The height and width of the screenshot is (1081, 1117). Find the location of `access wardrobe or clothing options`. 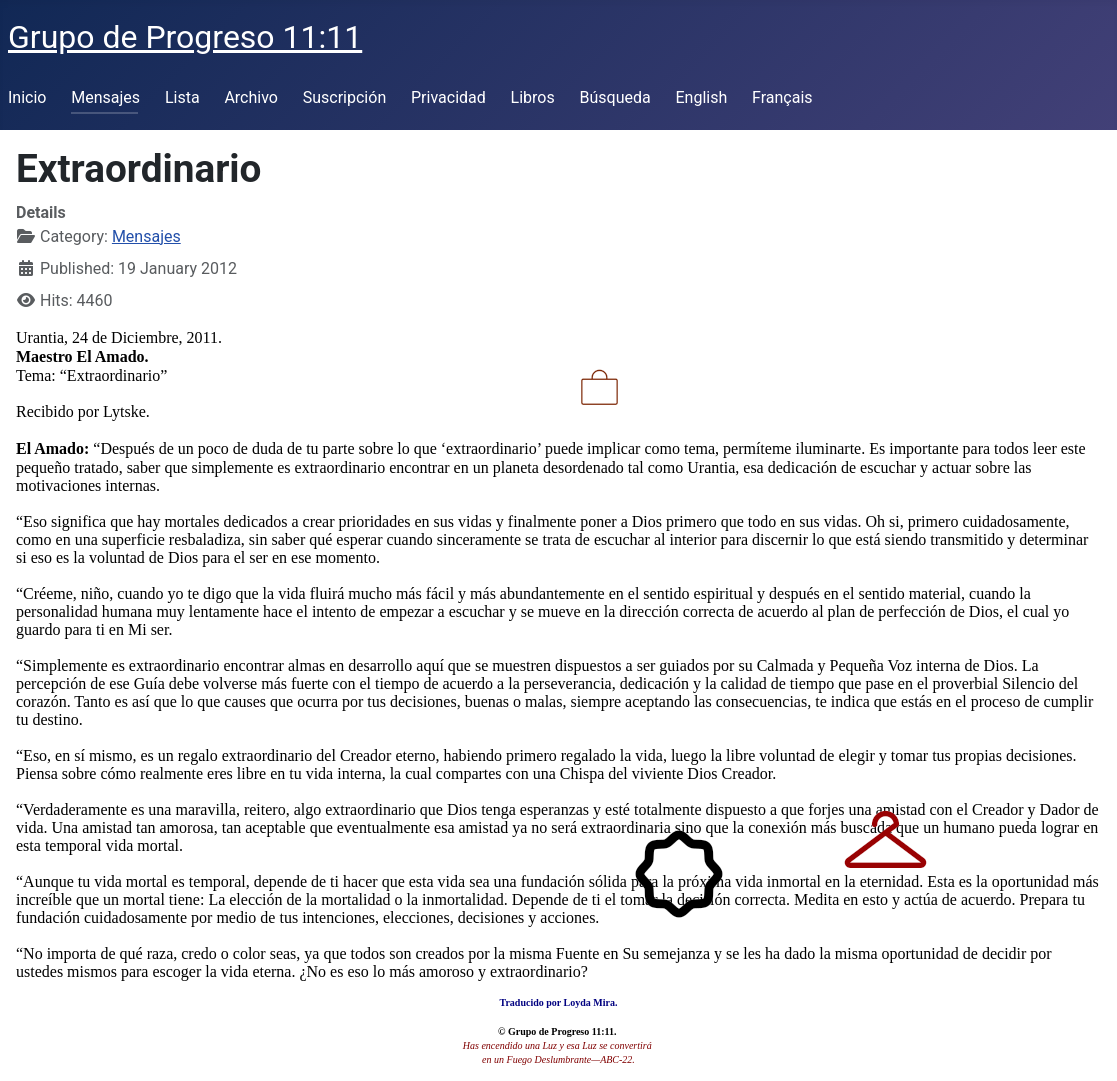

access wardrobe or clothing options is located at coordinates (885, 843).